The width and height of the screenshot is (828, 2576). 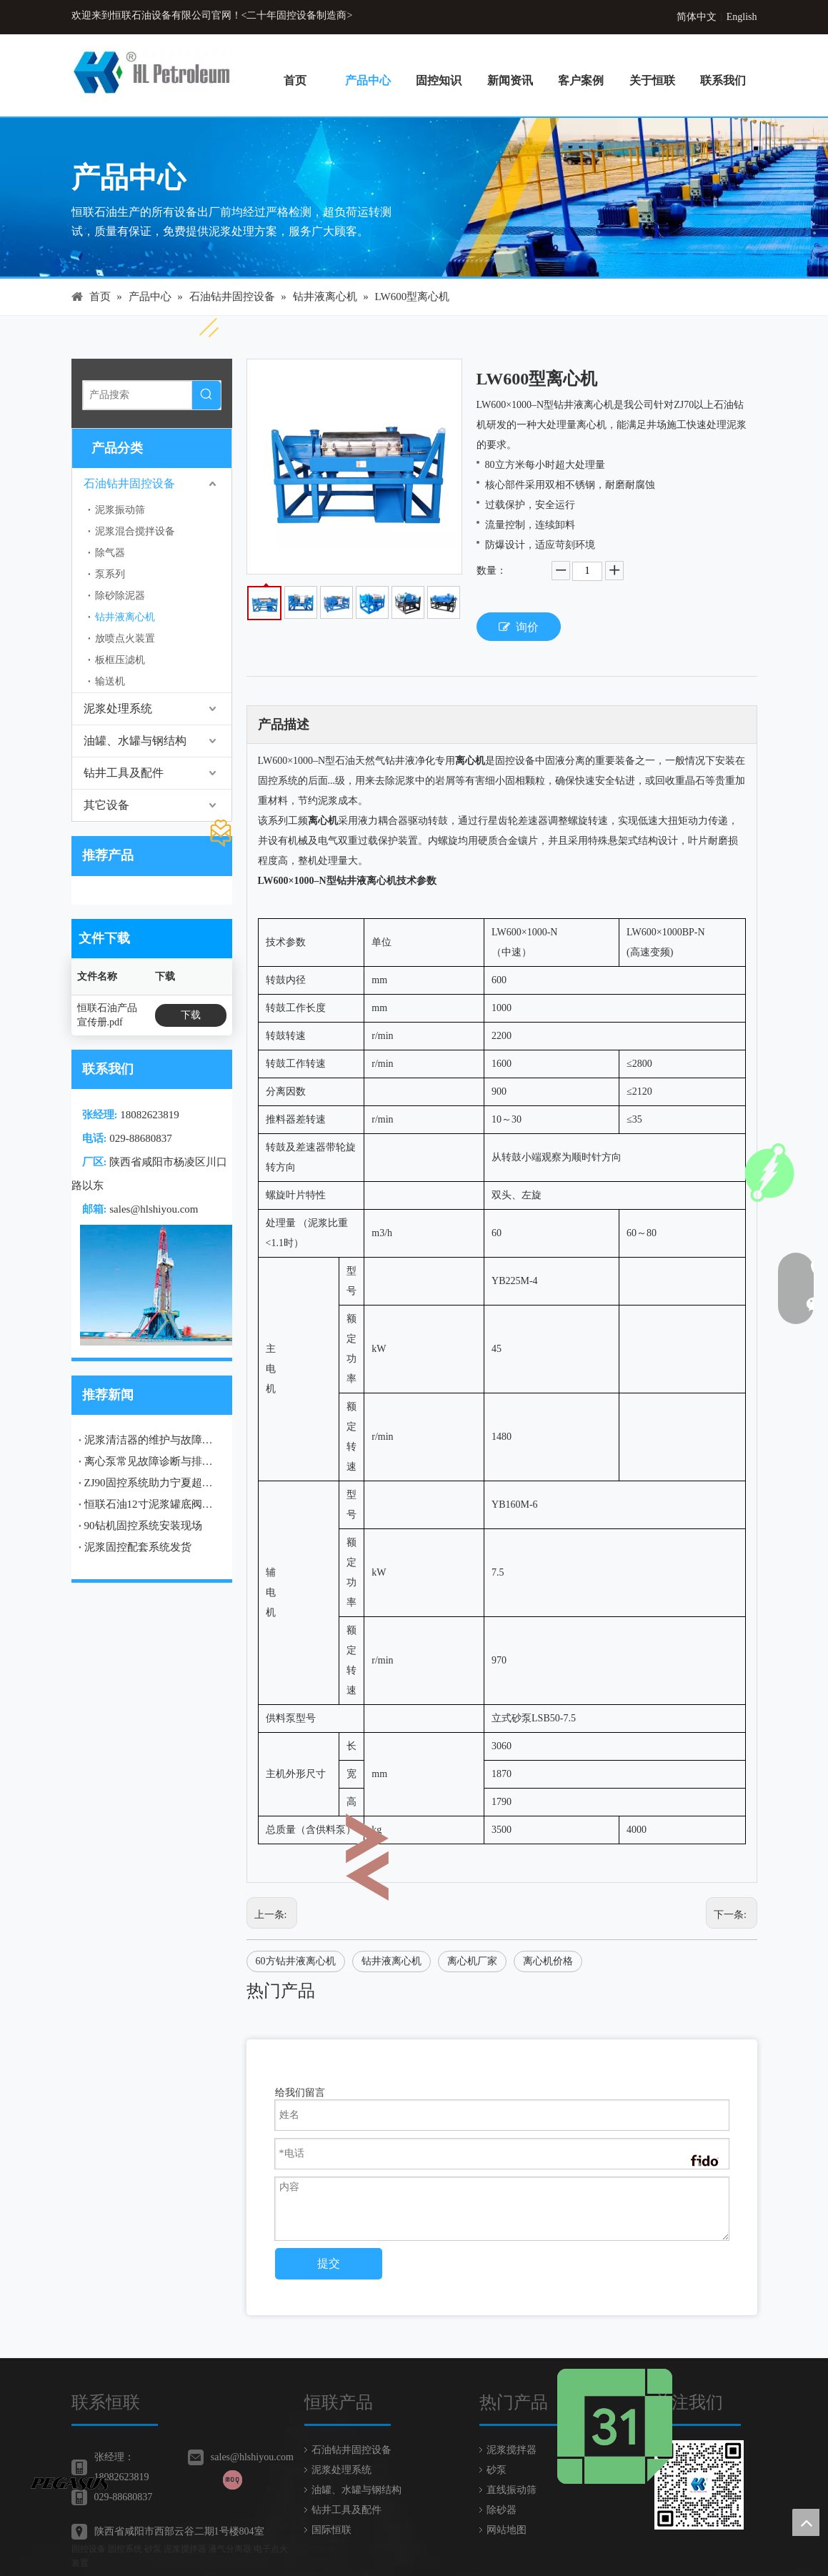 What do you see at coordinates (70, 2484) in the screenshot?
I see `Pegasus Airlines logo` at bounding box center [70, 2484].